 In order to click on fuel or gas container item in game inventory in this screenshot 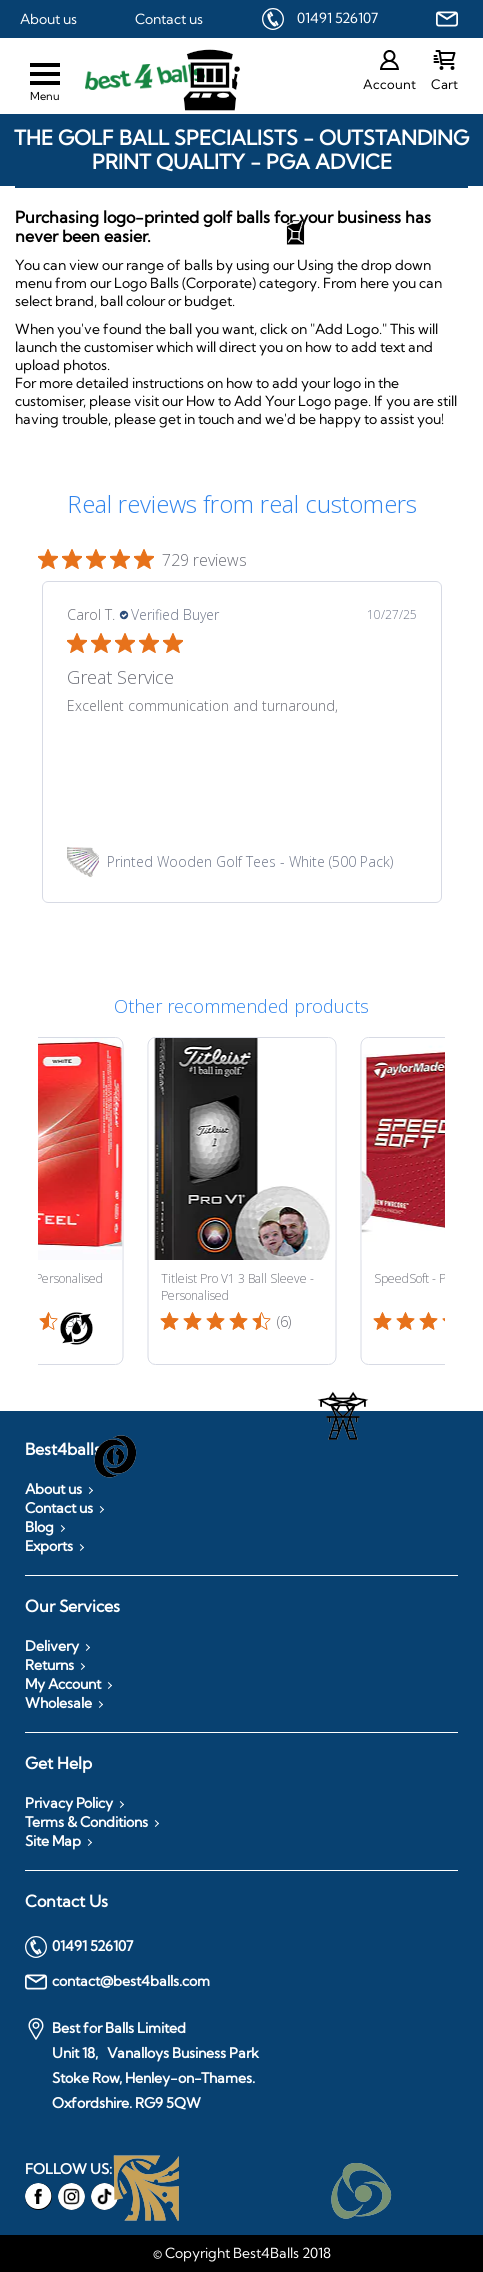, I will do `click(295, 231)`.